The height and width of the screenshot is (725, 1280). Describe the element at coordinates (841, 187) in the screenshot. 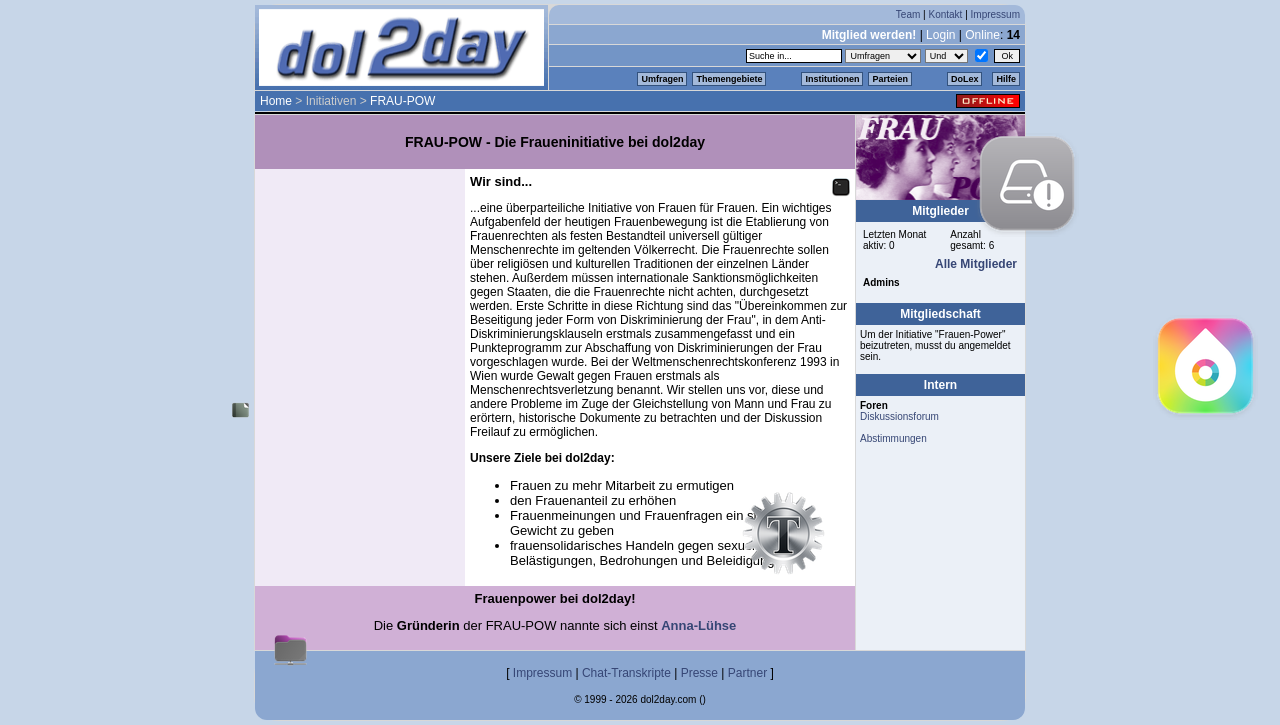

I see `open terminal application` at that location.